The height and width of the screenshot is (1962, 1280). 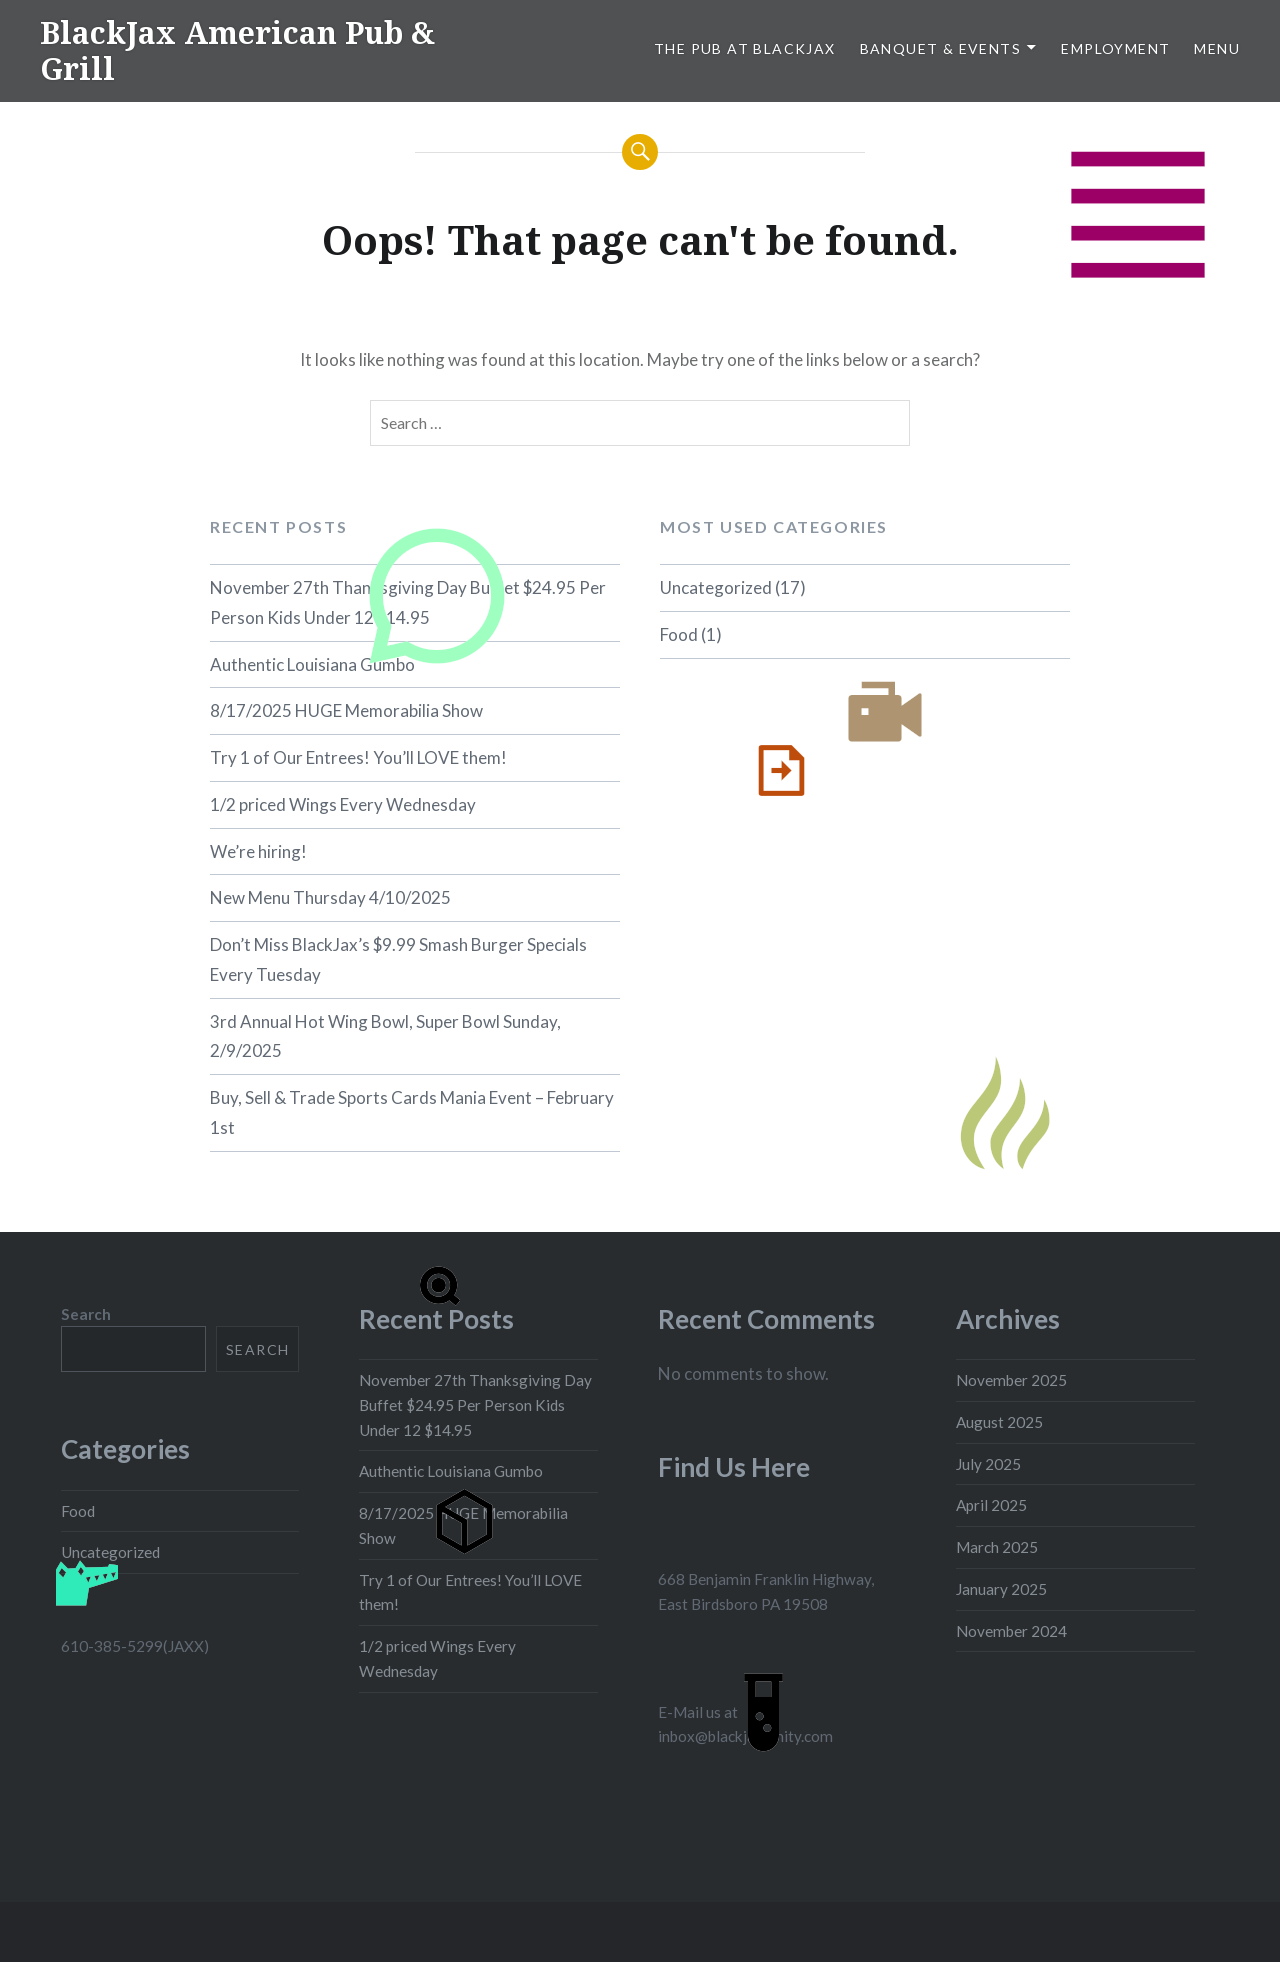 What do you see at coordinates (781, 770) in the screenshot?
I see `transfer or export a file` at bounding box center [781, 770].